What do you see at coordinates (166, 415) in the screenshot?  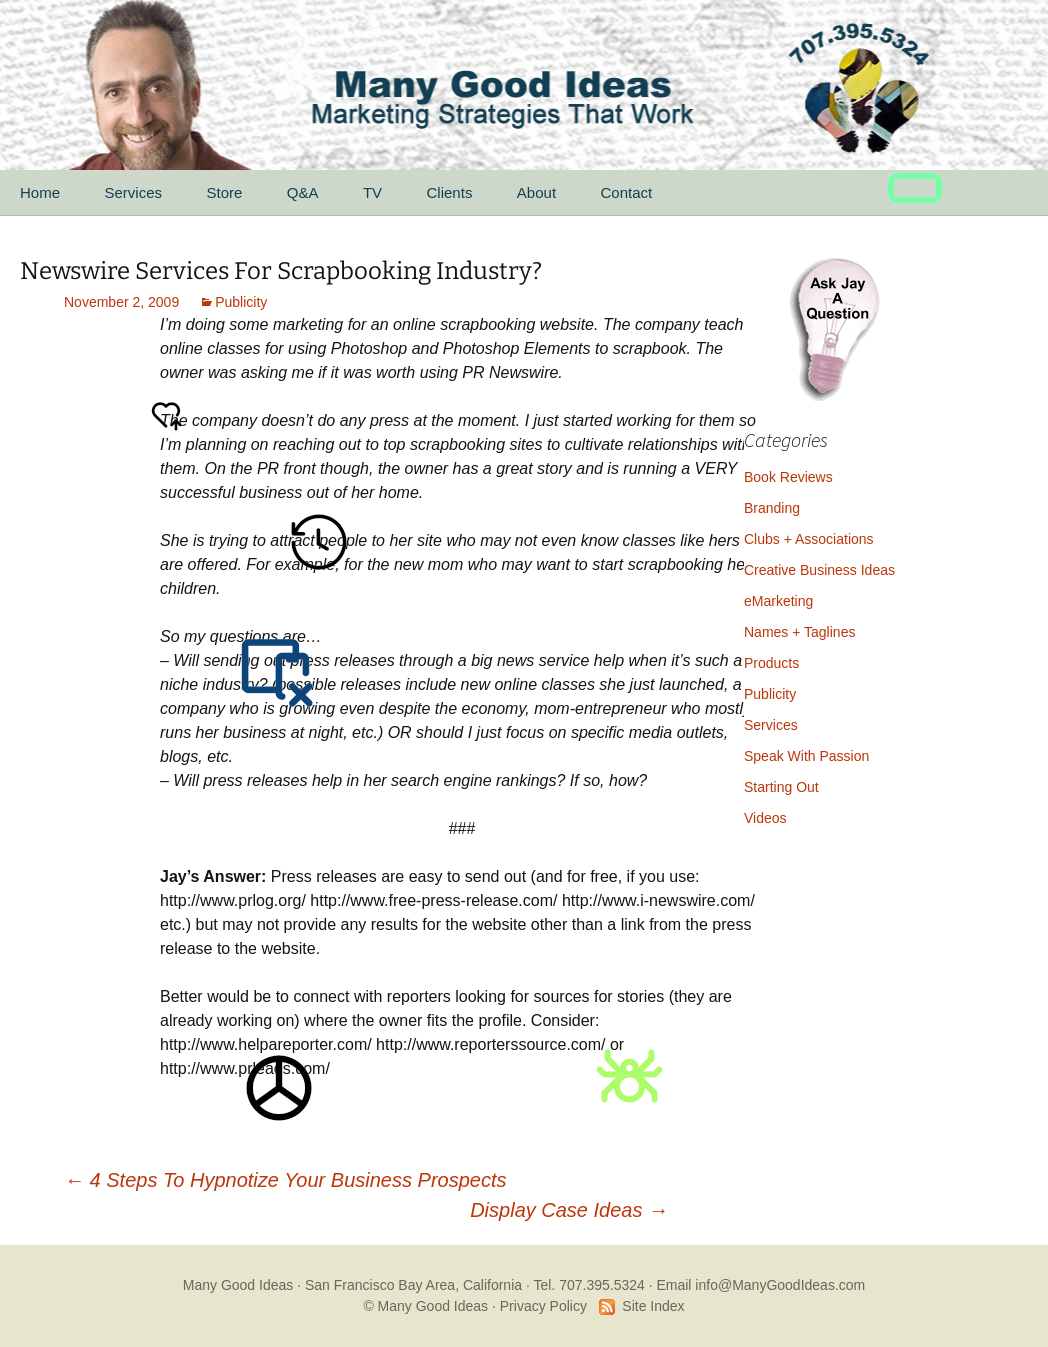 I see `upload or share a favorite item` at bounding box center [166, 415].